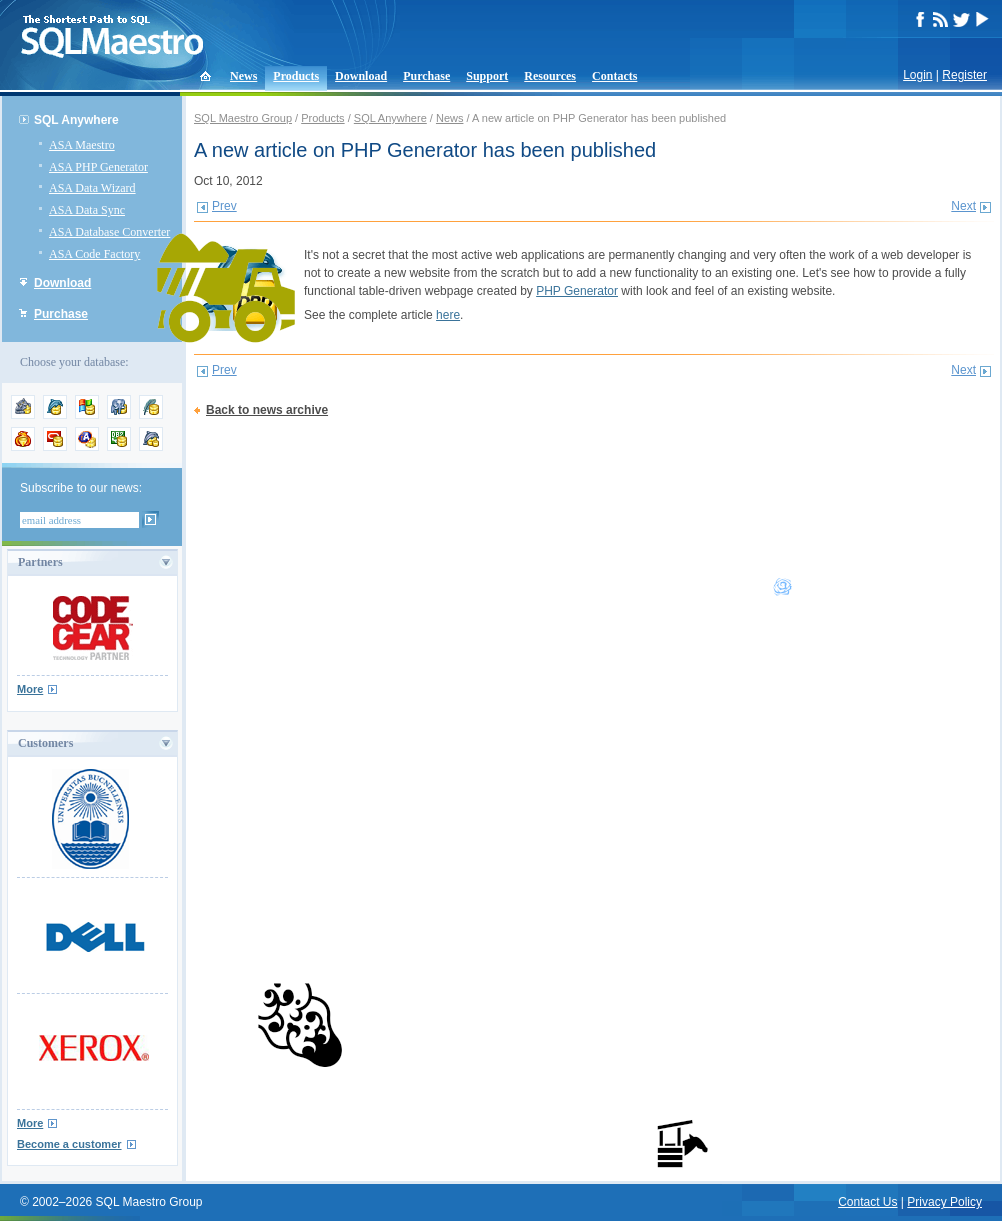  I want to click on access the stable or horse shelter, so click(683, 1141).